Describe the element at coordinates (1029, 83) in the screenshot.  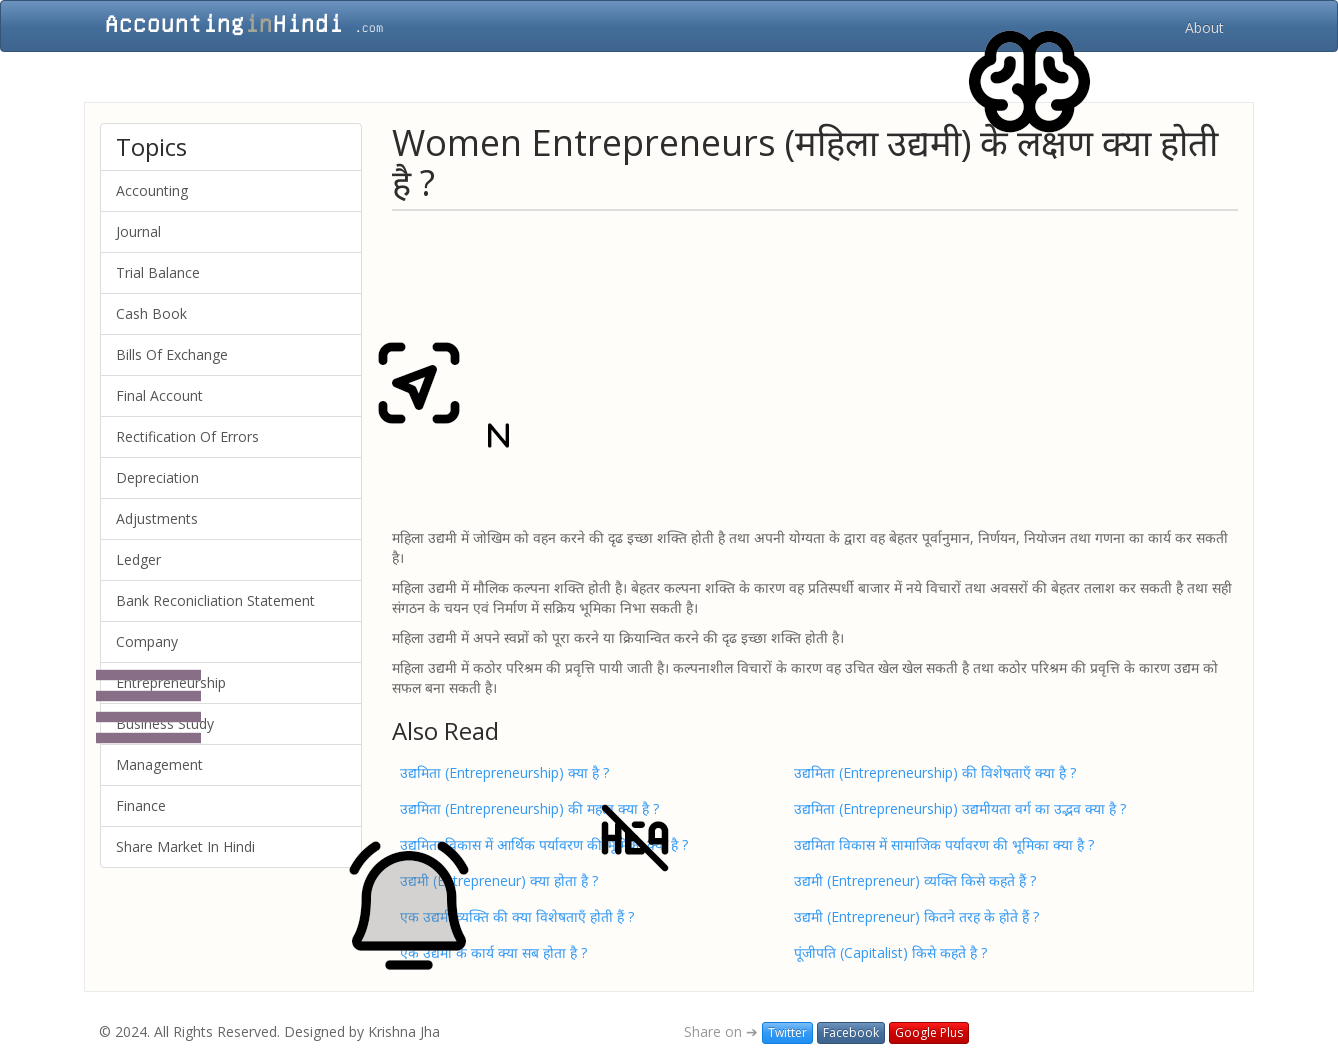
I see `access AI or smart features` at that location.